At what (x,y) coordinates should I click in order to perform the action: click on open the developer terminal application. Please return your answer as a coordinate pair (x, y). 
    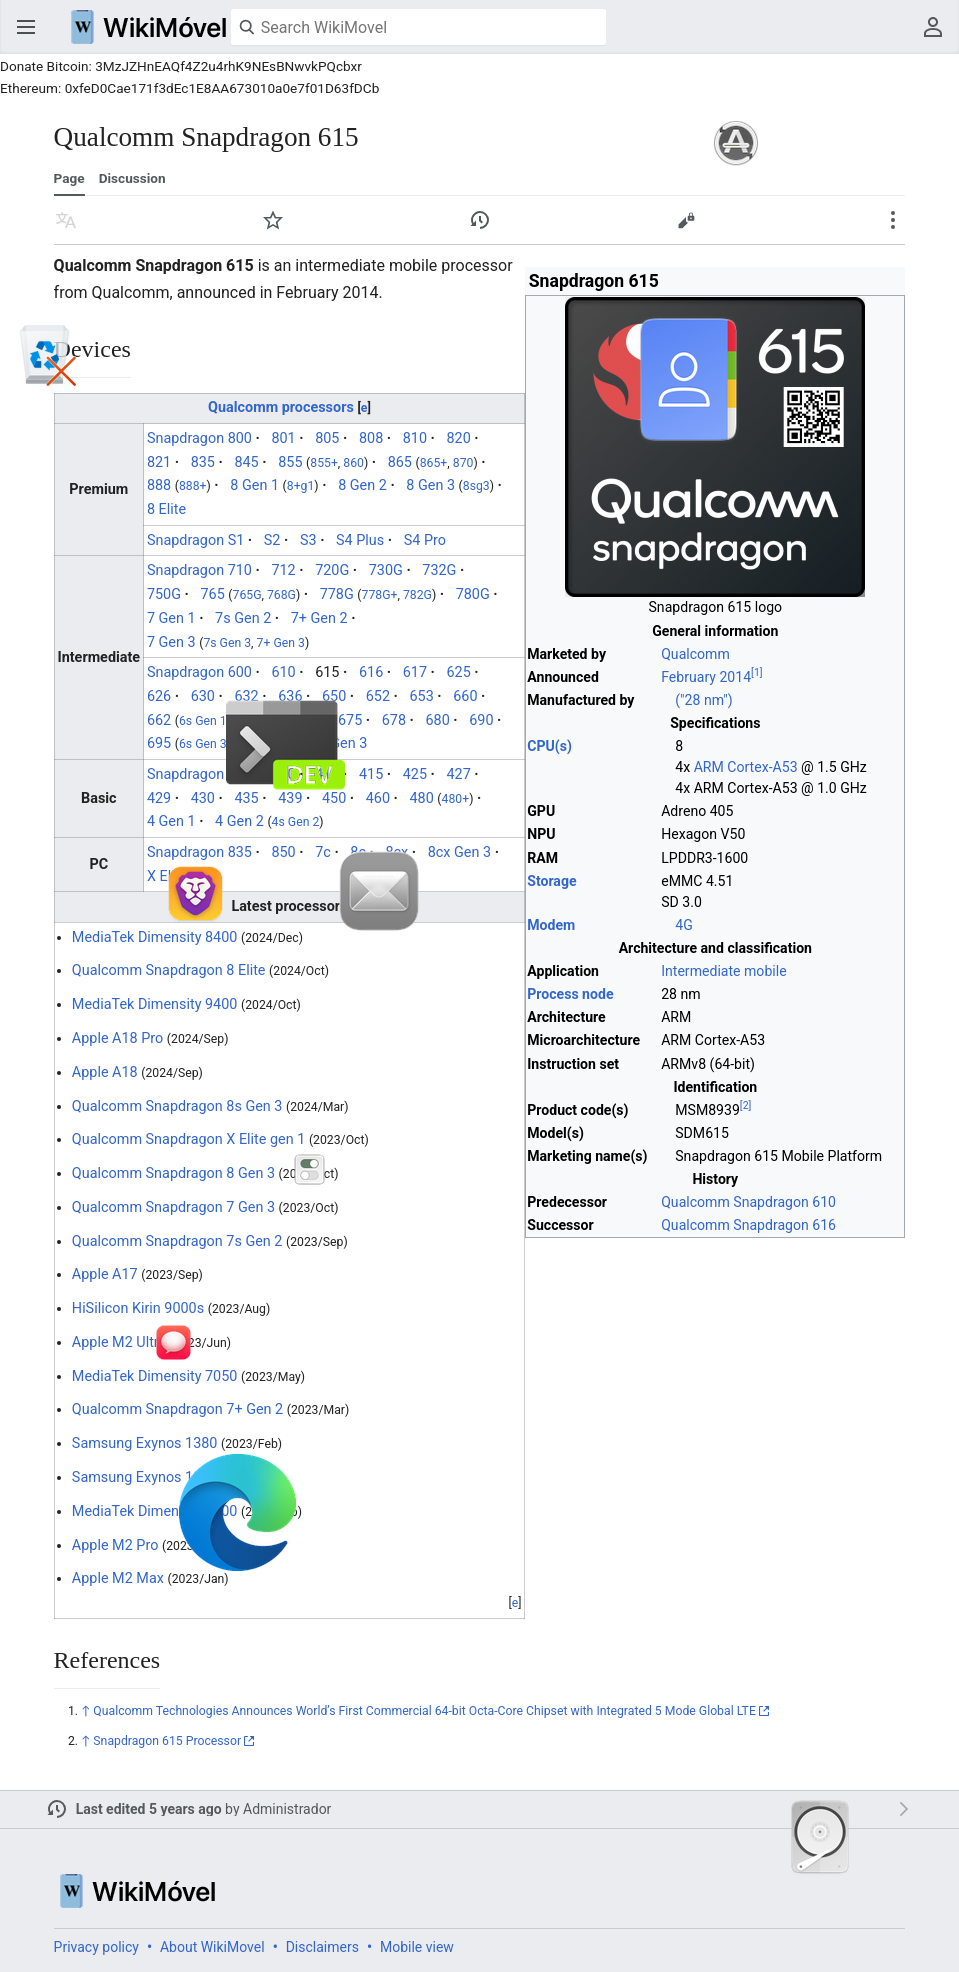
    Looking at the image, I should click on (285, 742).